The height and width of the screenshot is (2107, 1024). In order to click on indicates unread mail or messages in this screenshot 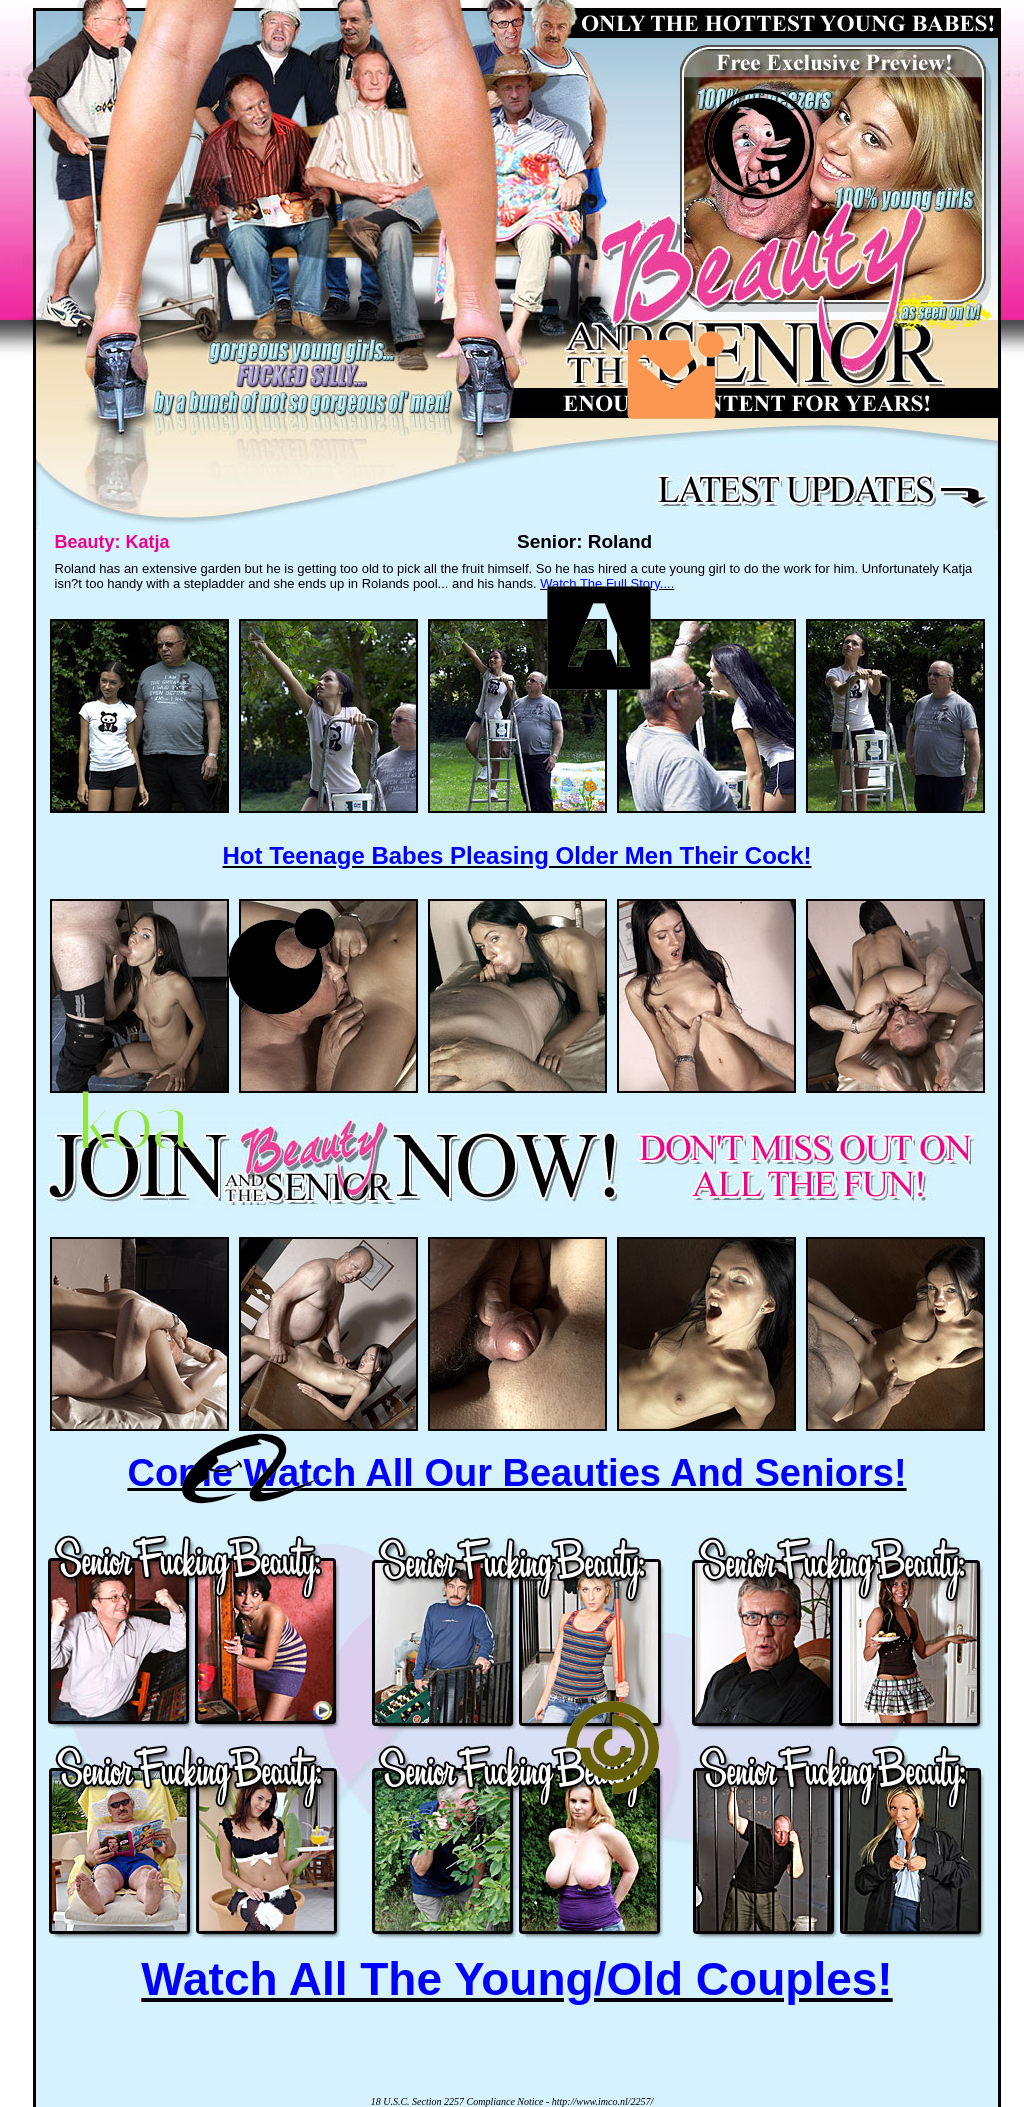, I will do `click(671, 379)`.